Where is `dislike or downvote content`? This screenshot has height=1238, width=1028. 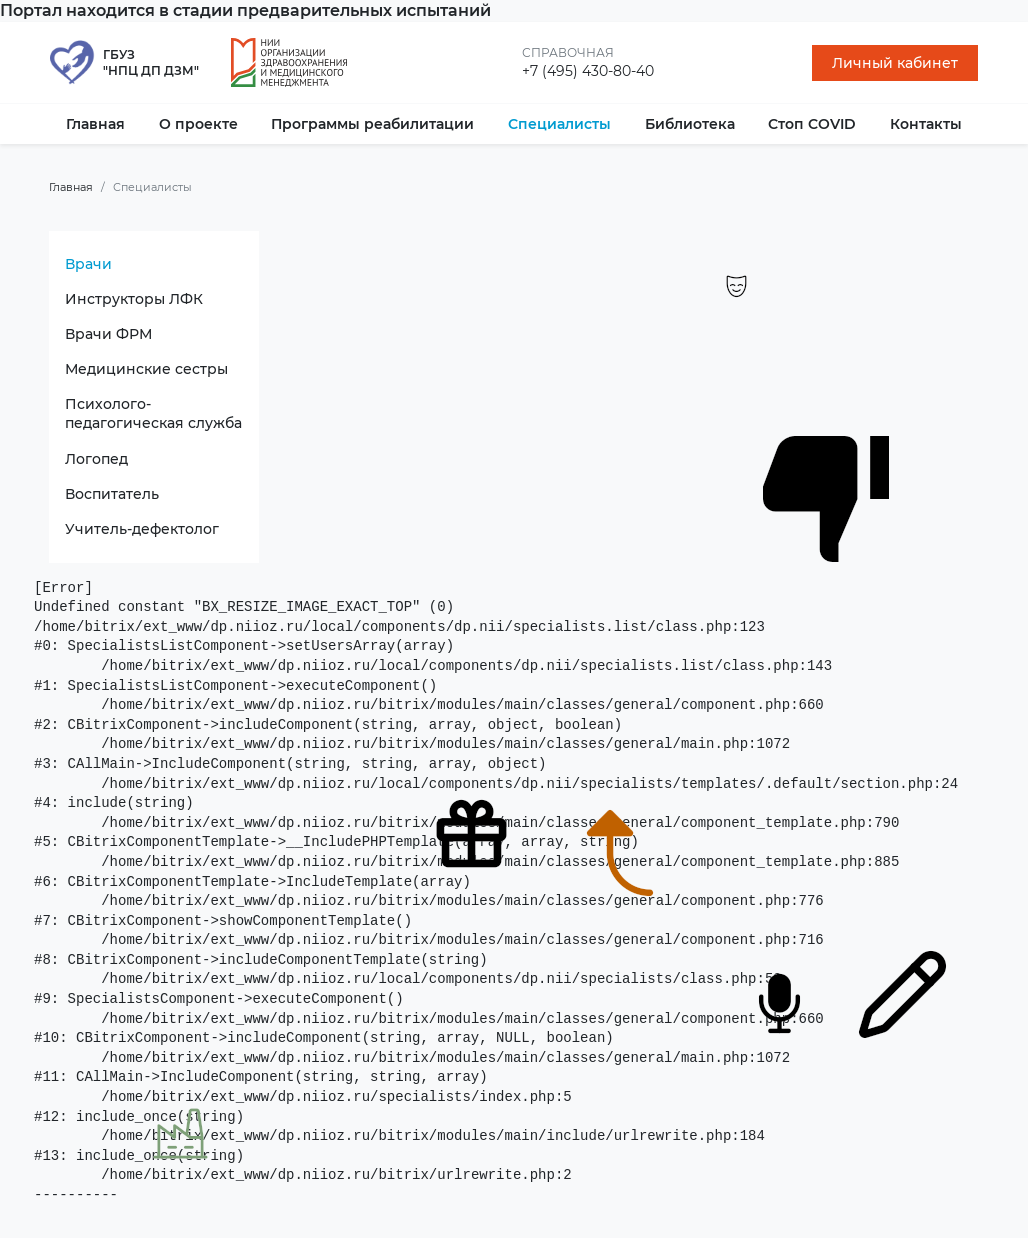 dislike or downvote content is located at coordinates (826, 499).